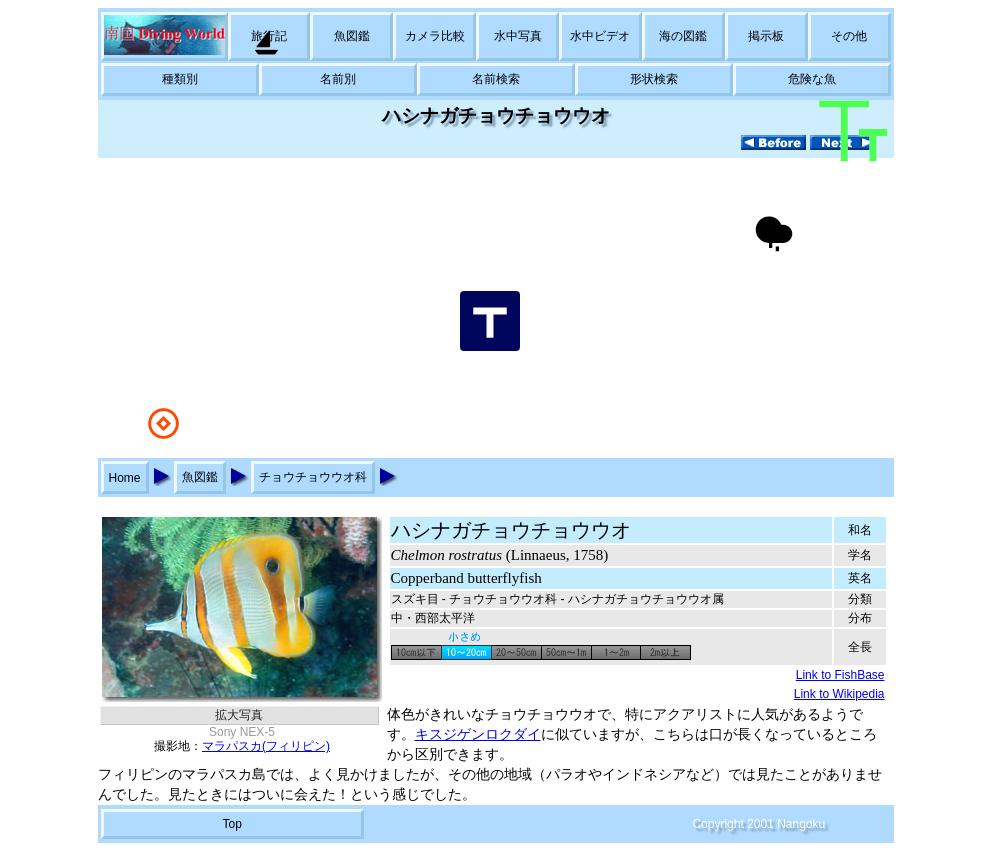 The width and height of the screenshot is (985, 851). Describe the element at coordinates (855, 129) in the screenshot. I see `adjust text size settings` at that location.